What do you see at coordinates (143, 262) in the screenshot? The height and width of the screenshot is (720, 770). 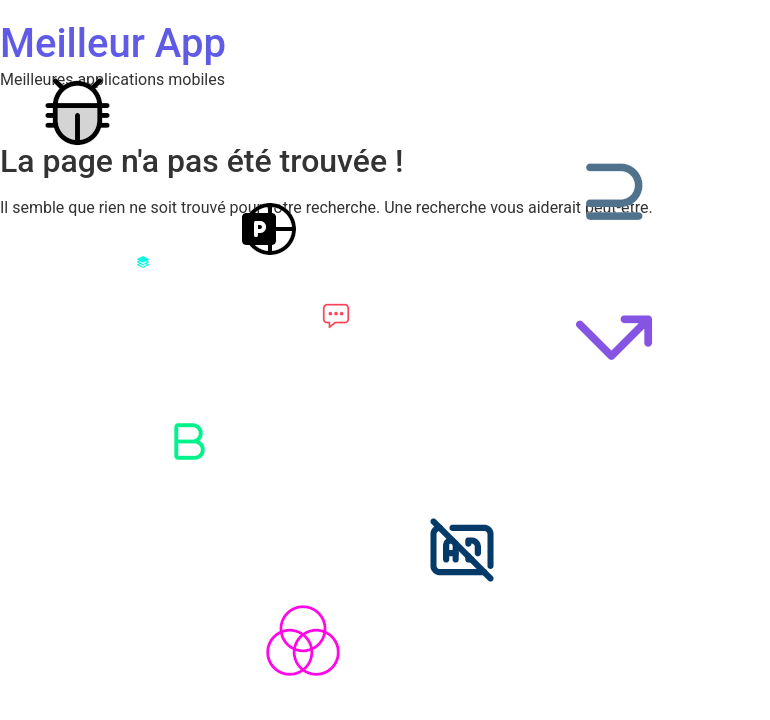 I see `view front layer of a stack` at bounding box center [143, 262].